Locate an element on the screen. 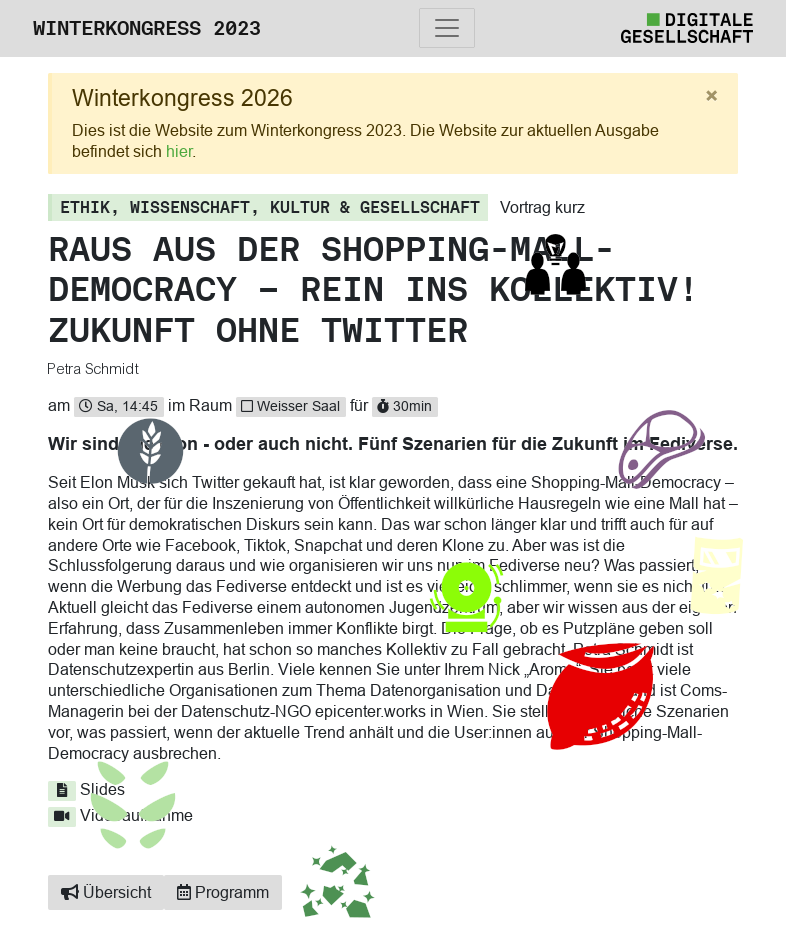 This screenshot has height=950, width=786. indicates oat or grain ingredient is located at coordinates (150, 450).